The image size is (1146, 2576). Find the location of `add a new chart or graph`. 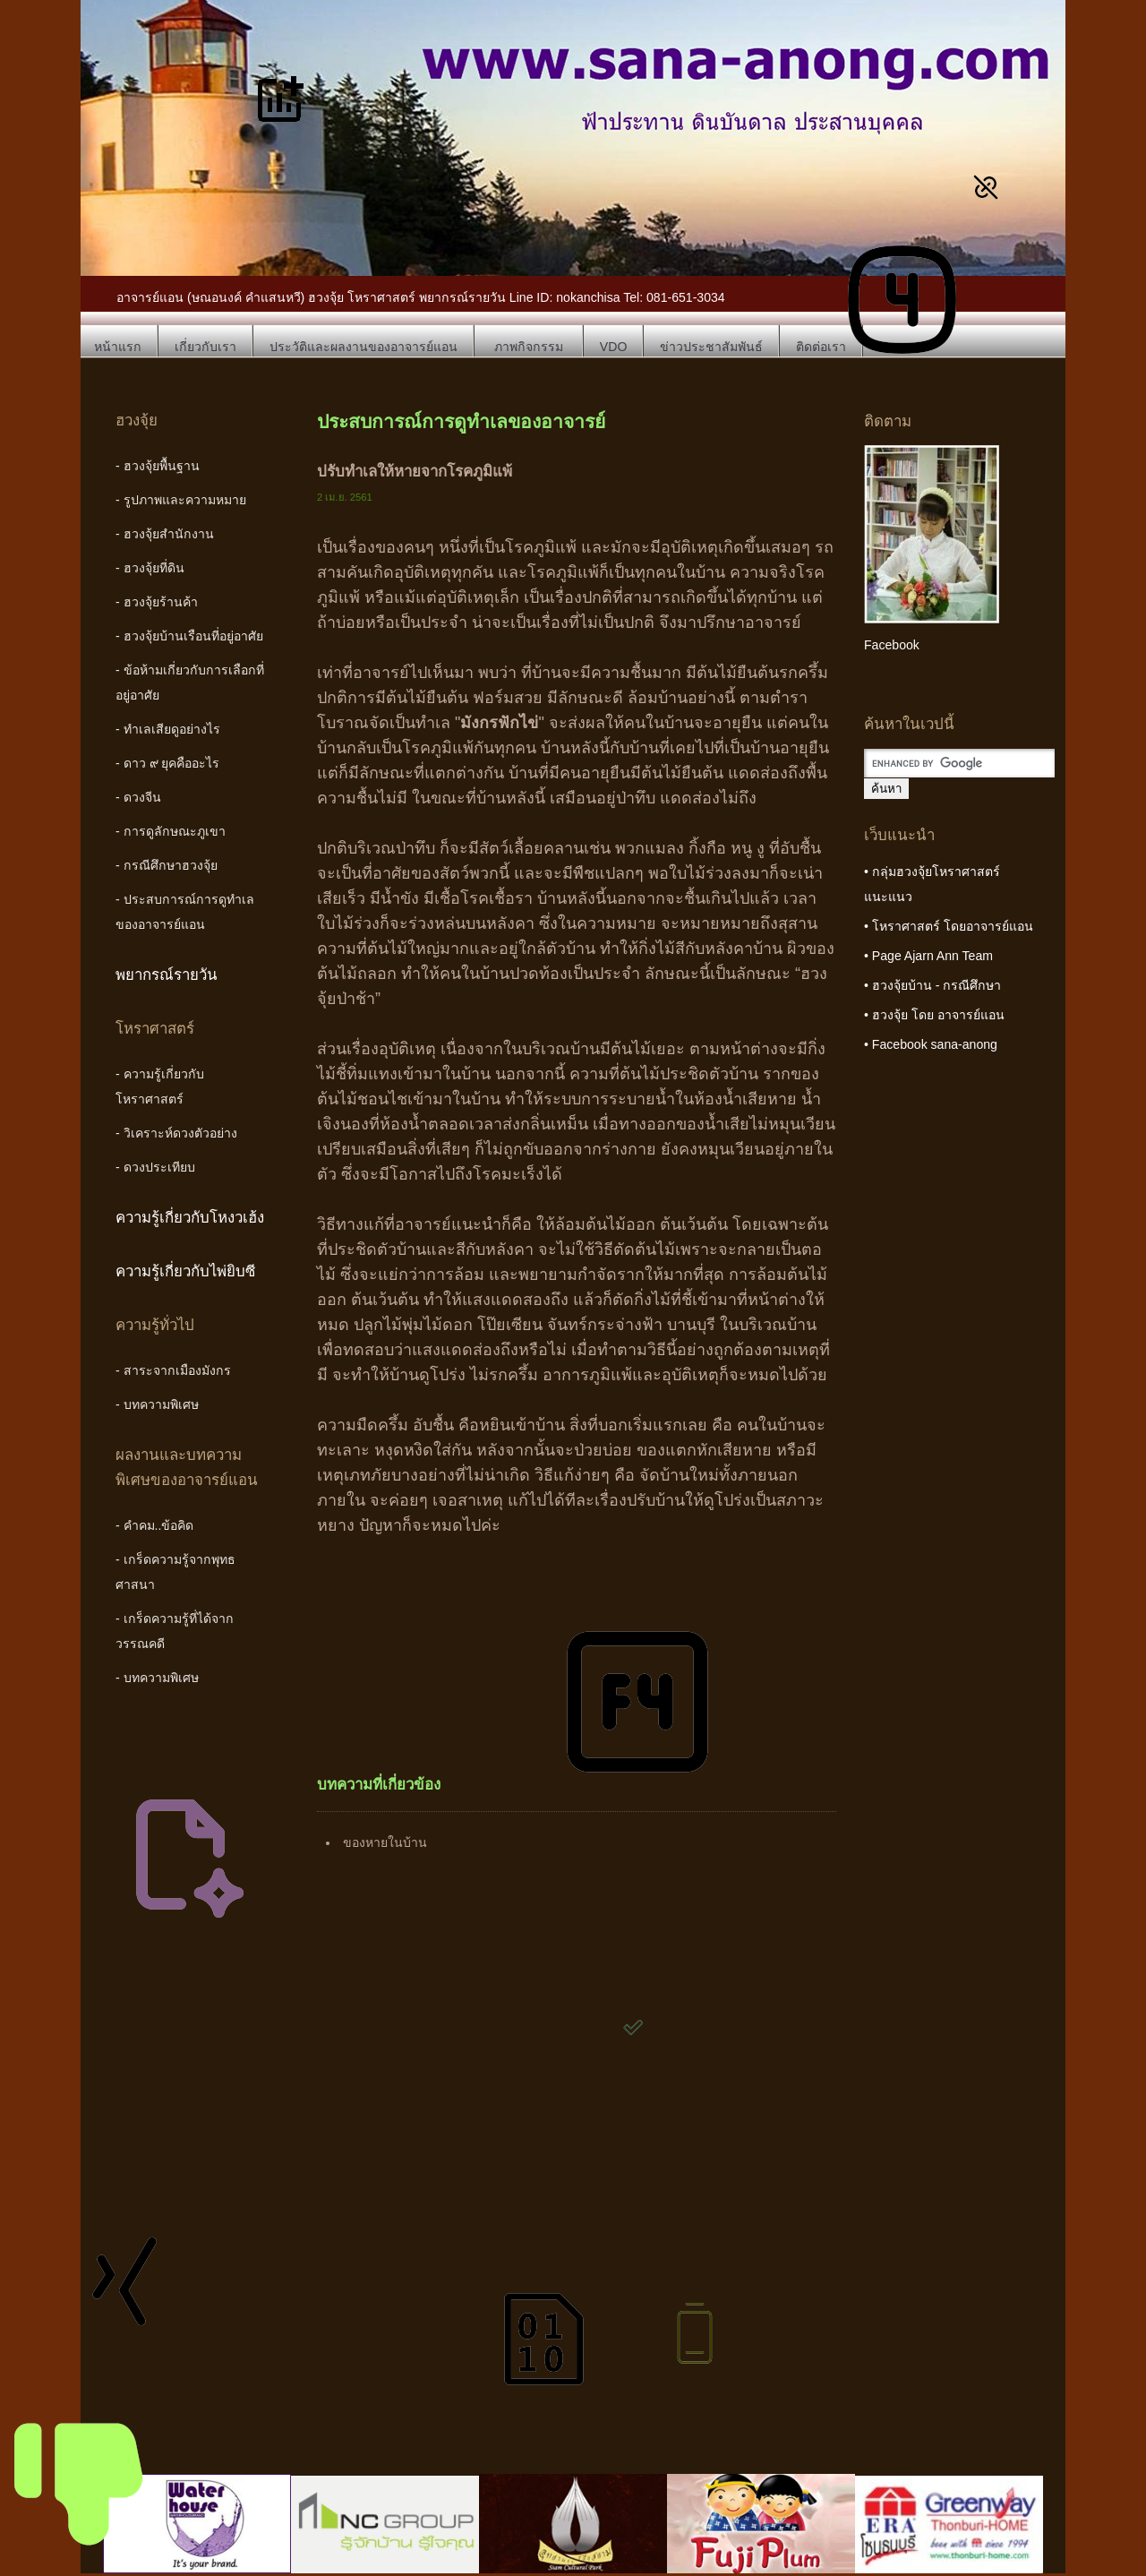

add a new chart or graph is located at coordinates (279, 100).